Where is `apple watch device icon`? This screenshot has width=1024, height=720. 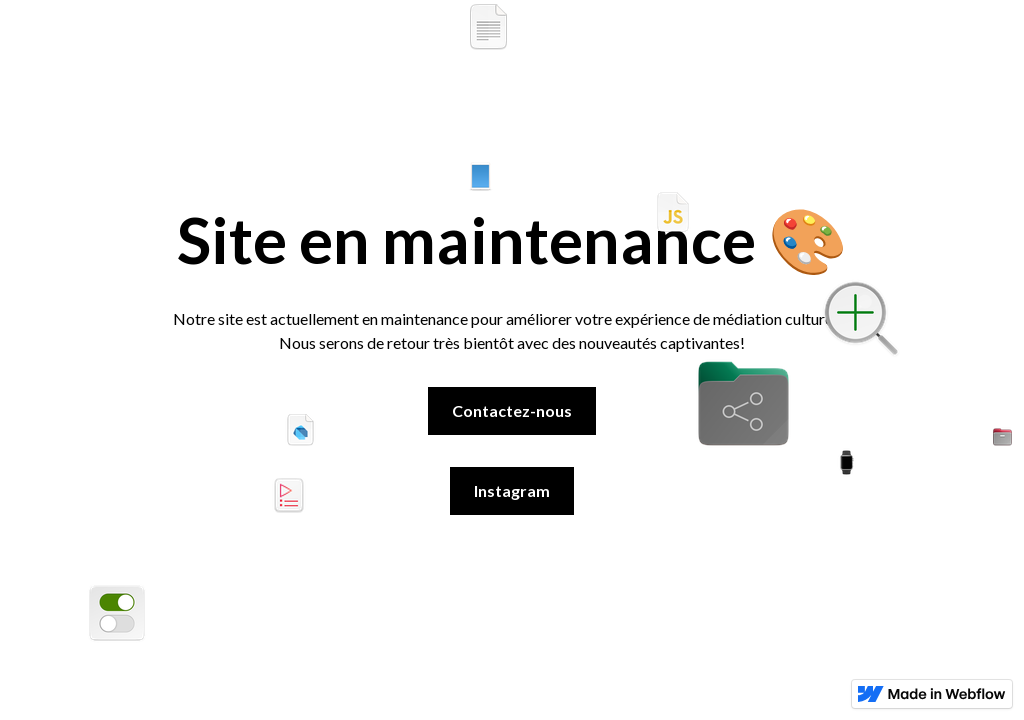 apple watch device icon is located at coordinates (846, 462).